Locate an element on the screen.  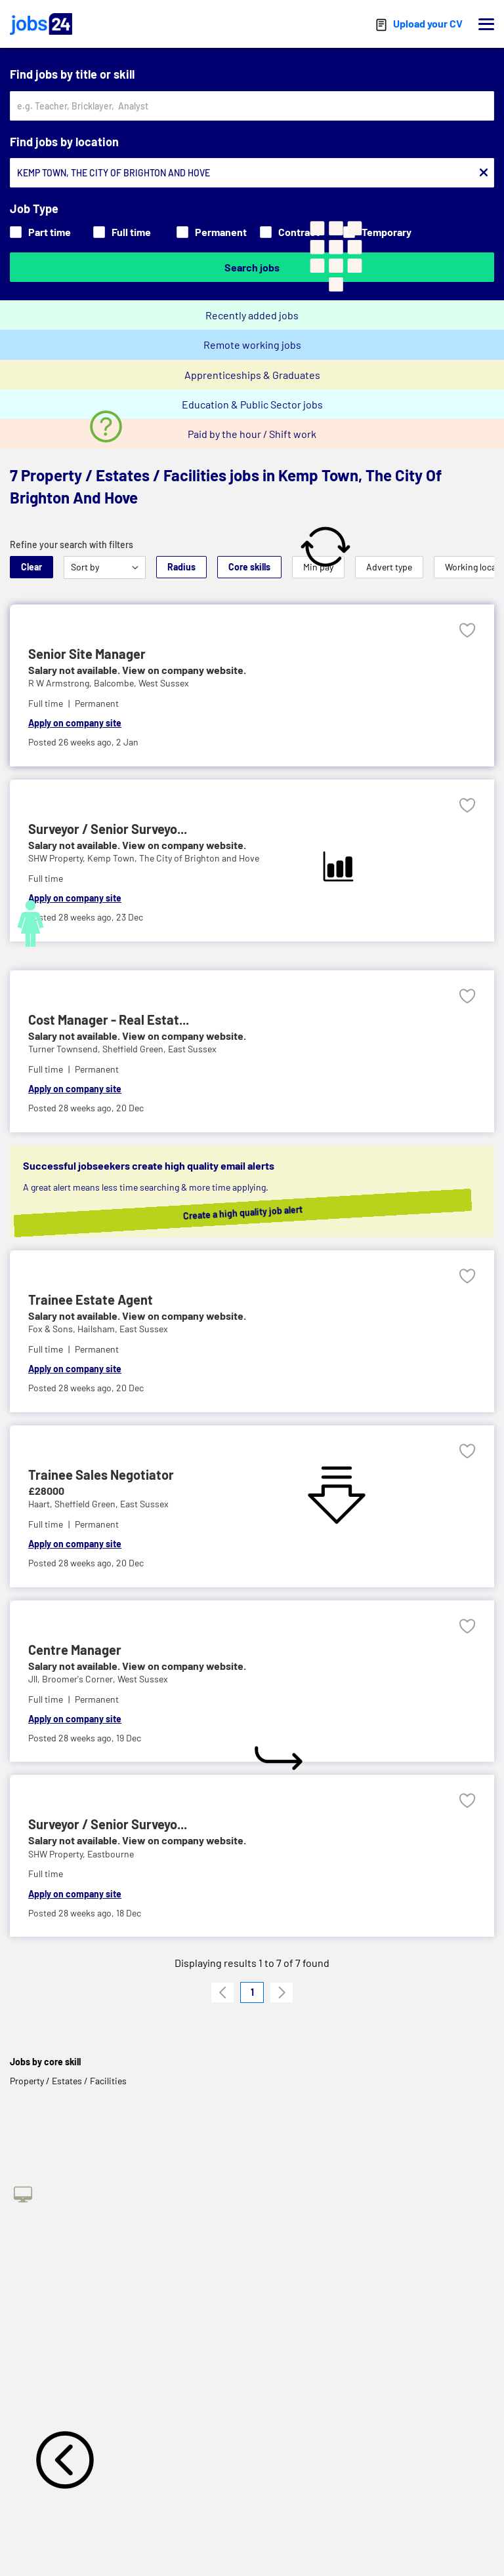
download file or content is located at coordinates (337, 1493).